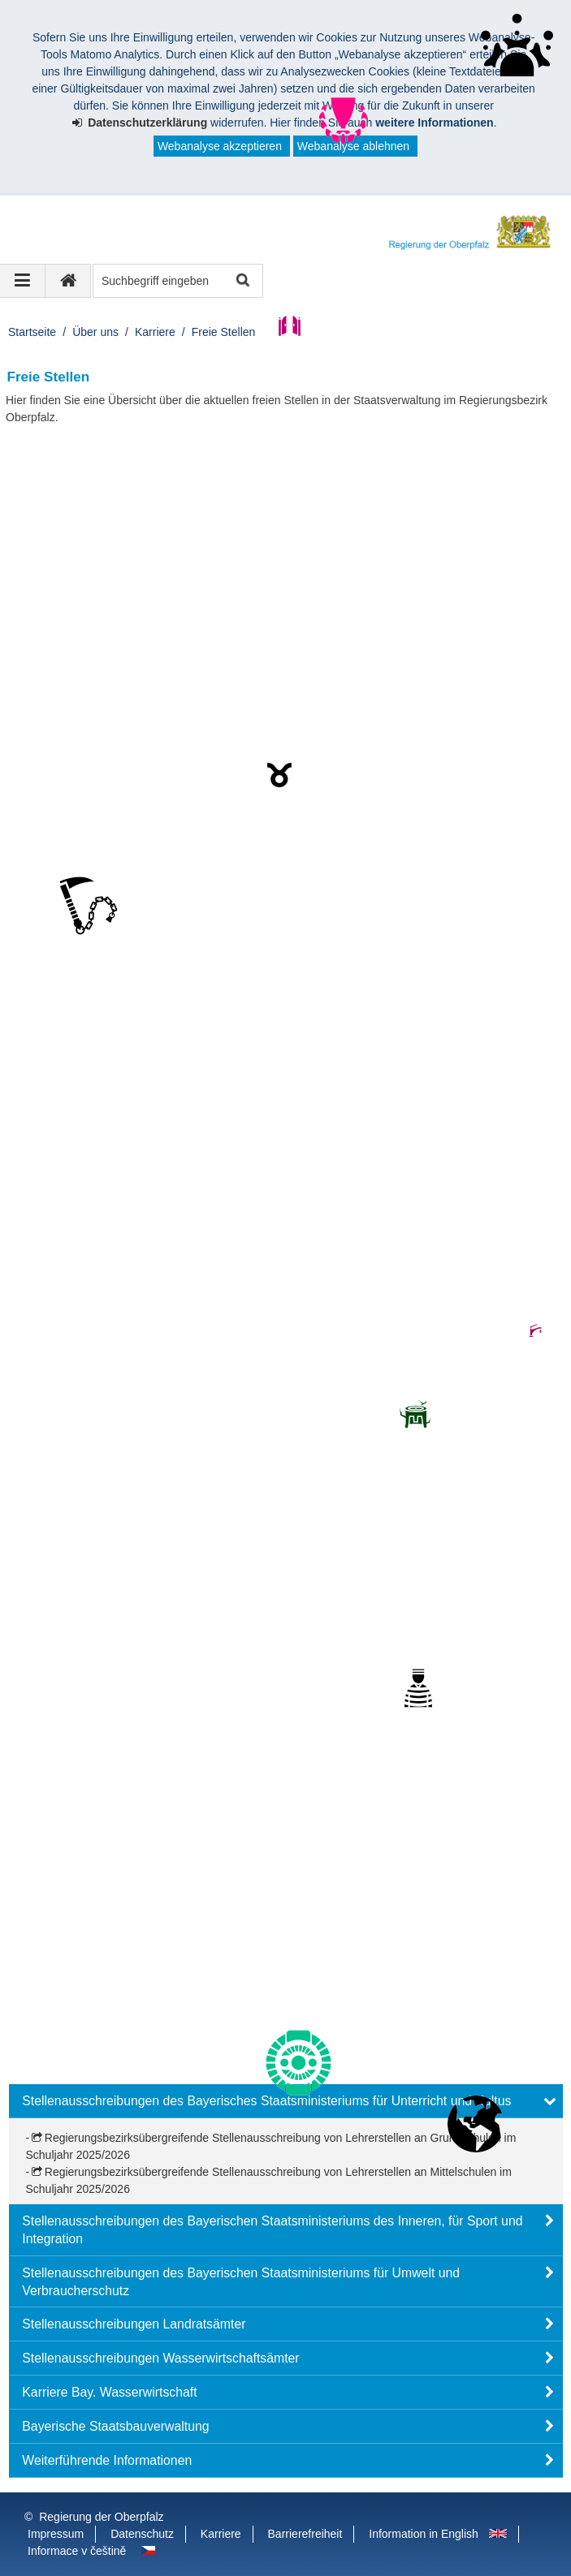  Describe the element at coordinates (279, 775) in the screenshot. I see `taurus zodiac sign indicator` at that location.